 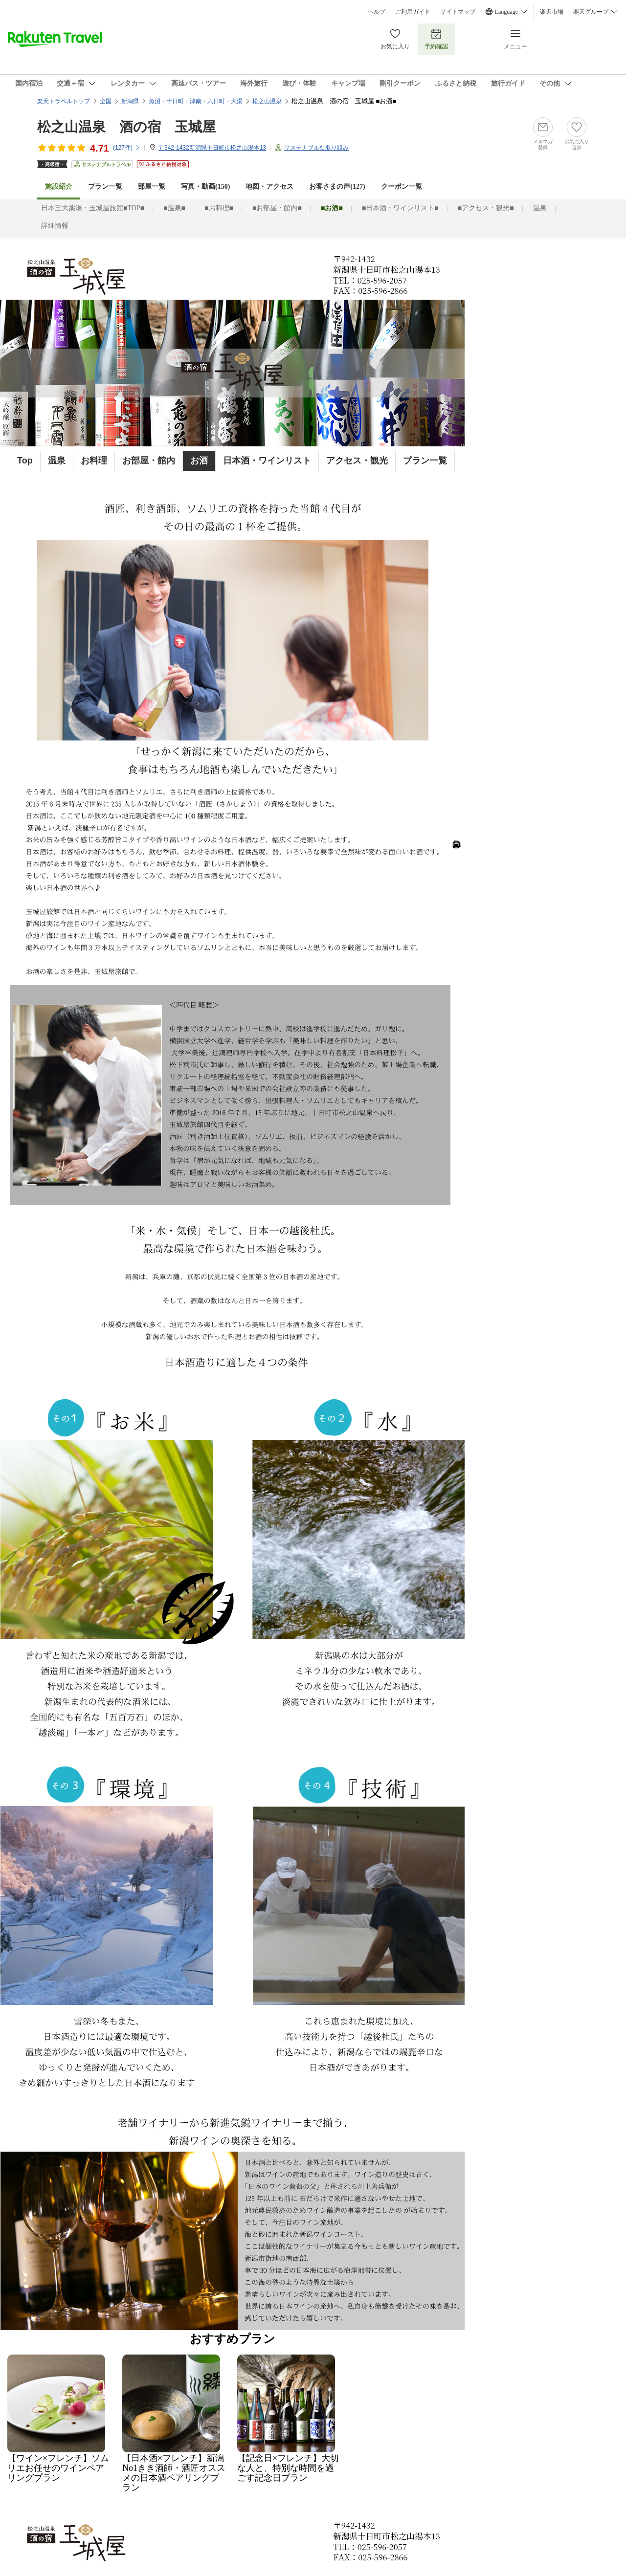 What do you see at coordinates (456, 845) in the screenshot?
I see `view system performance or CPU usage` at bounding box center [456, 845].